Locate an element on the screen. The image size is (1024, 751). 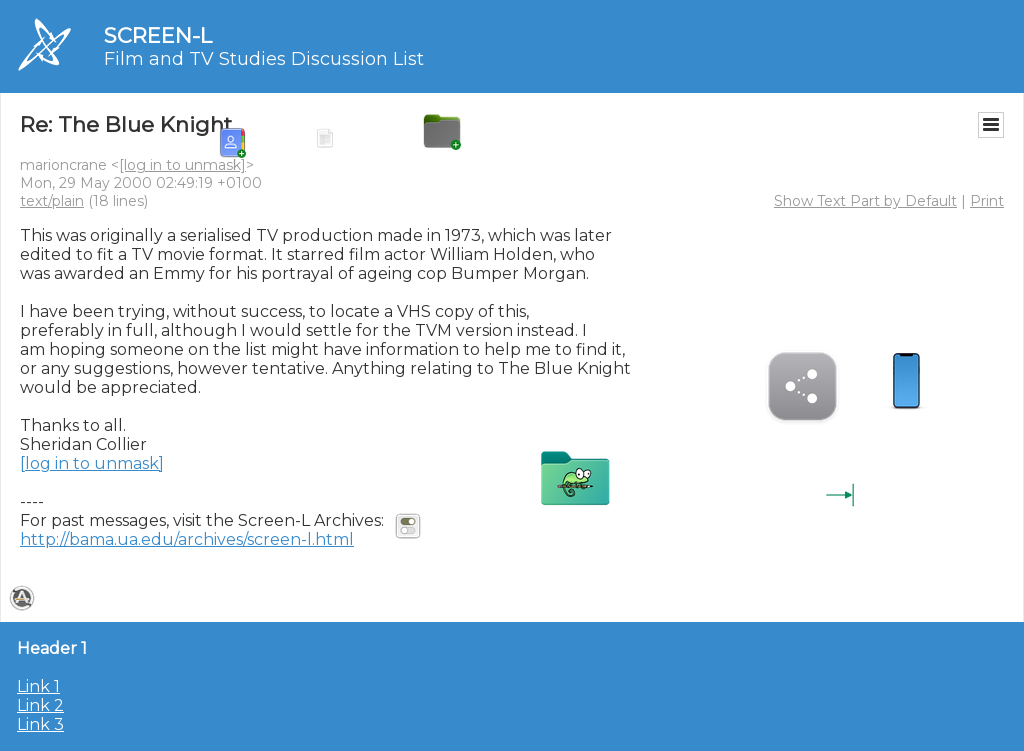
open the software updater application is located at coordinates (22, 598).